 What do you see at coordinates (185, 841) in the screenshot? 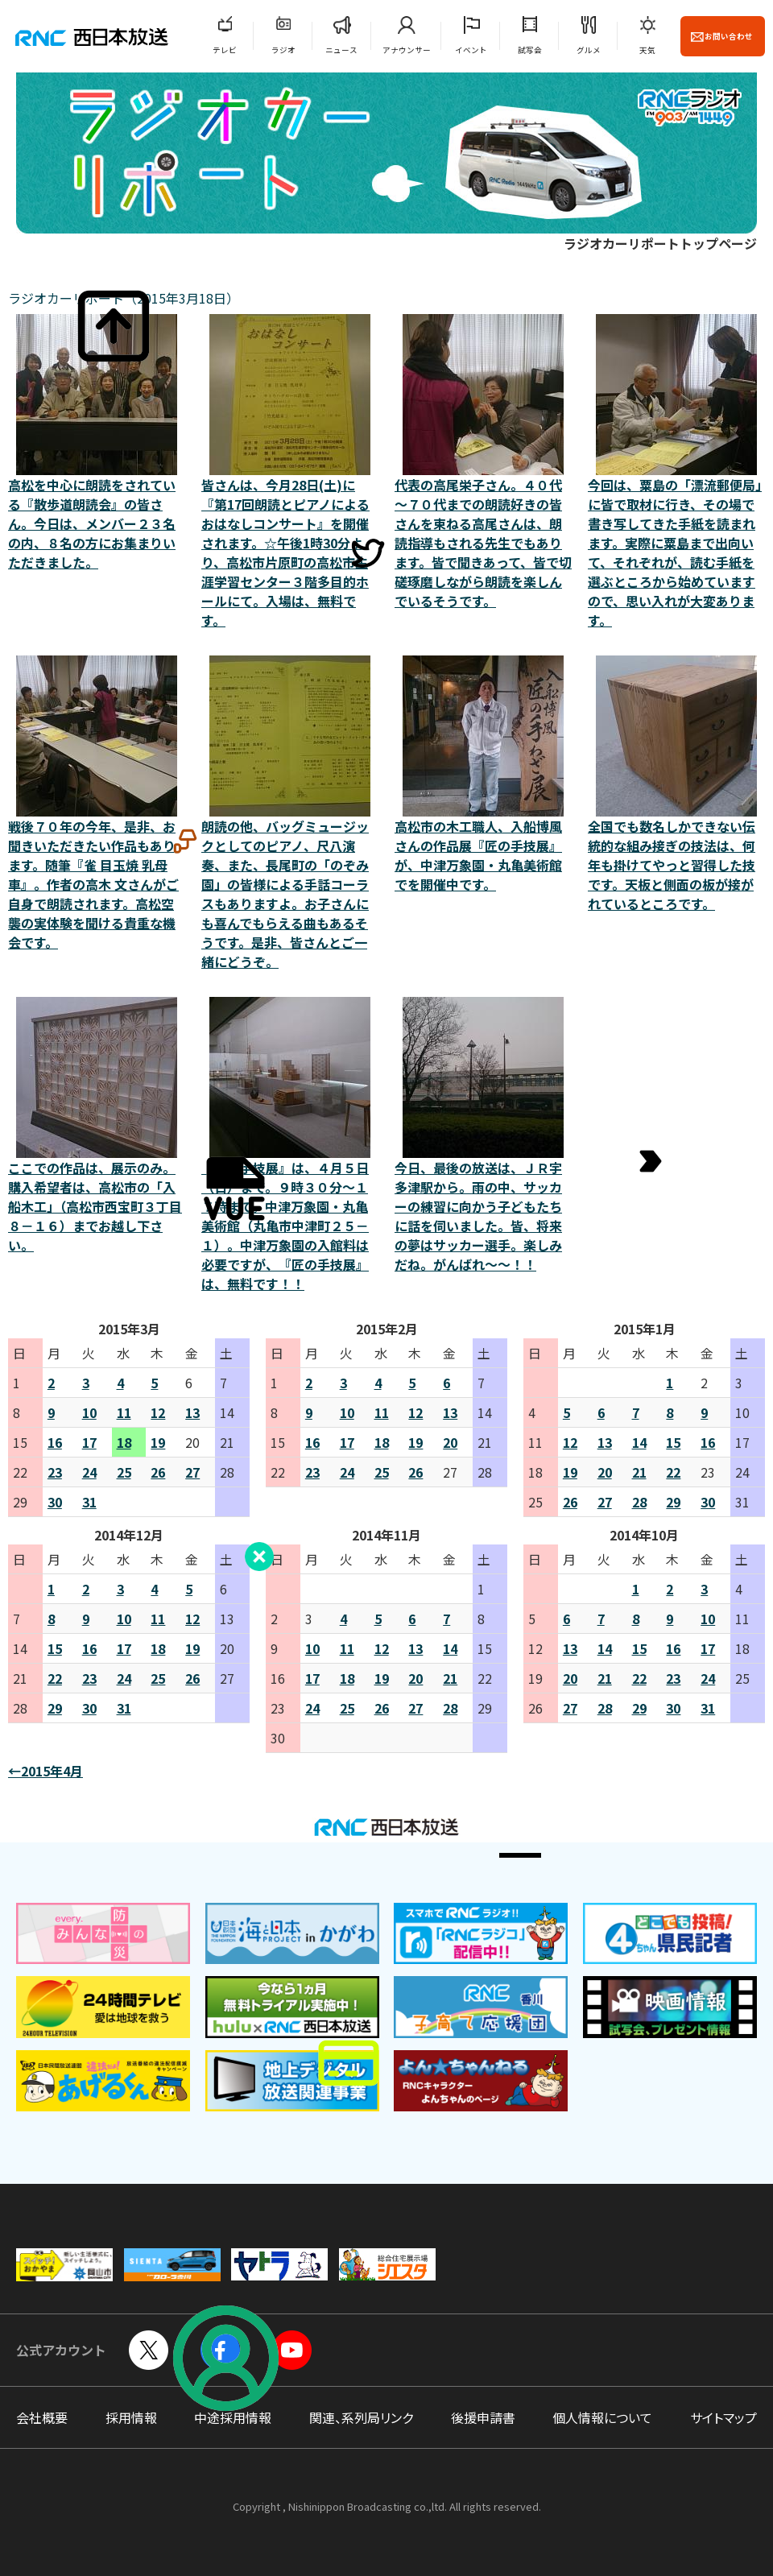
I see `select a wall-mounted light fixture` at bounding box center [185, 841].